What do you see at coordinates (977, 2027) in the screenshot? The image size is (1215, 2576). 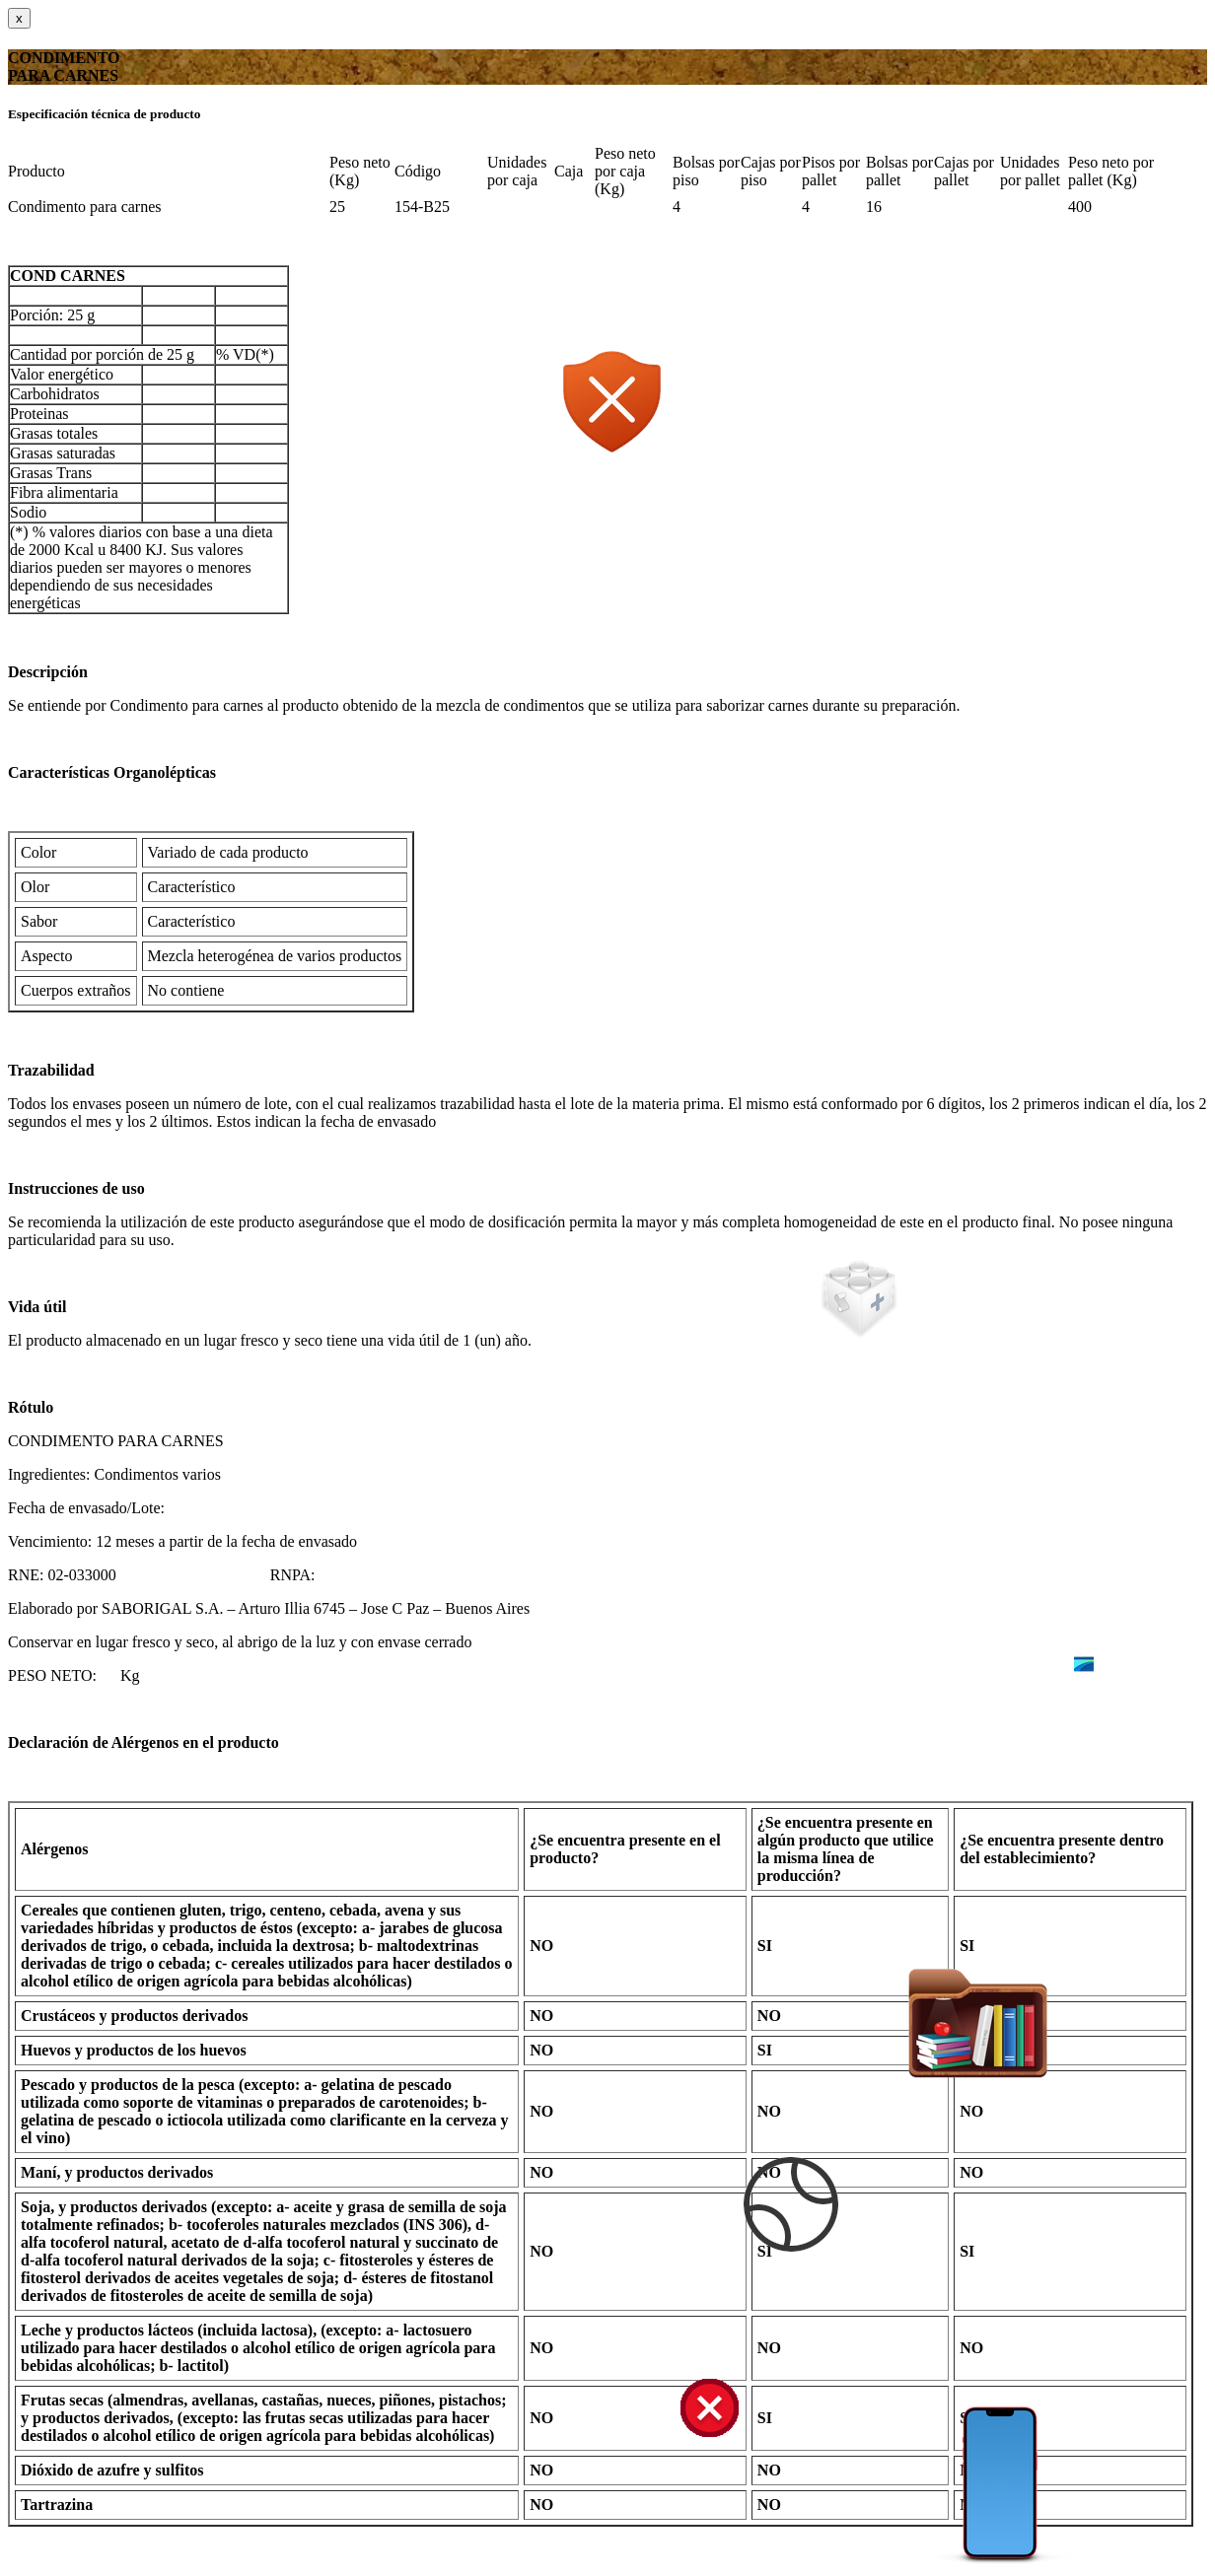 I see `open your books or ebooks library folder` at bounding box center [977, 2027].